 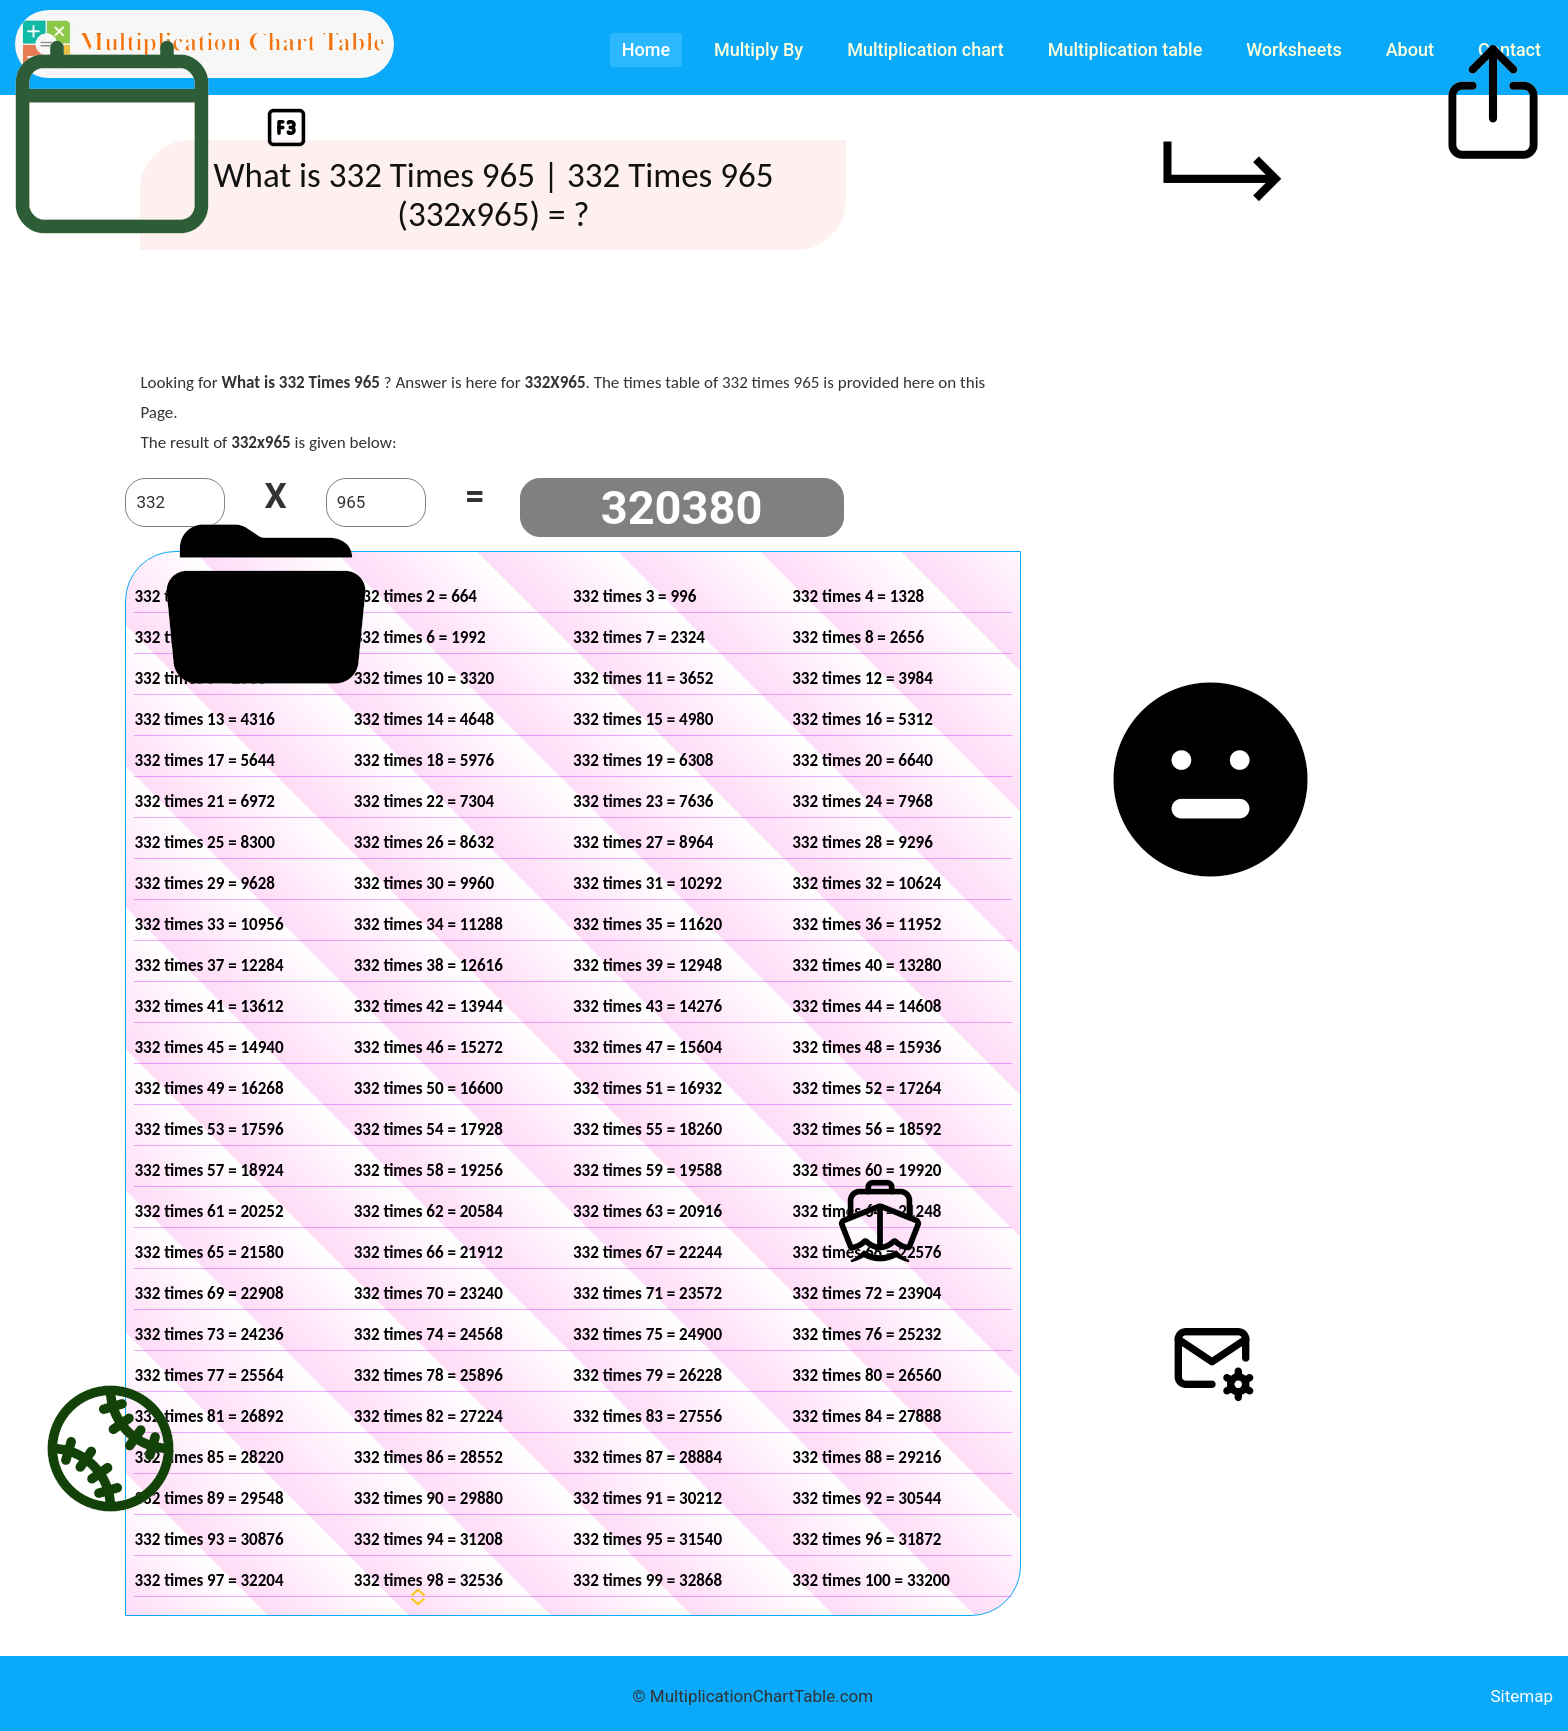 I want to click on indicate neutral or no mood selected, so click(x=1210, y=779).